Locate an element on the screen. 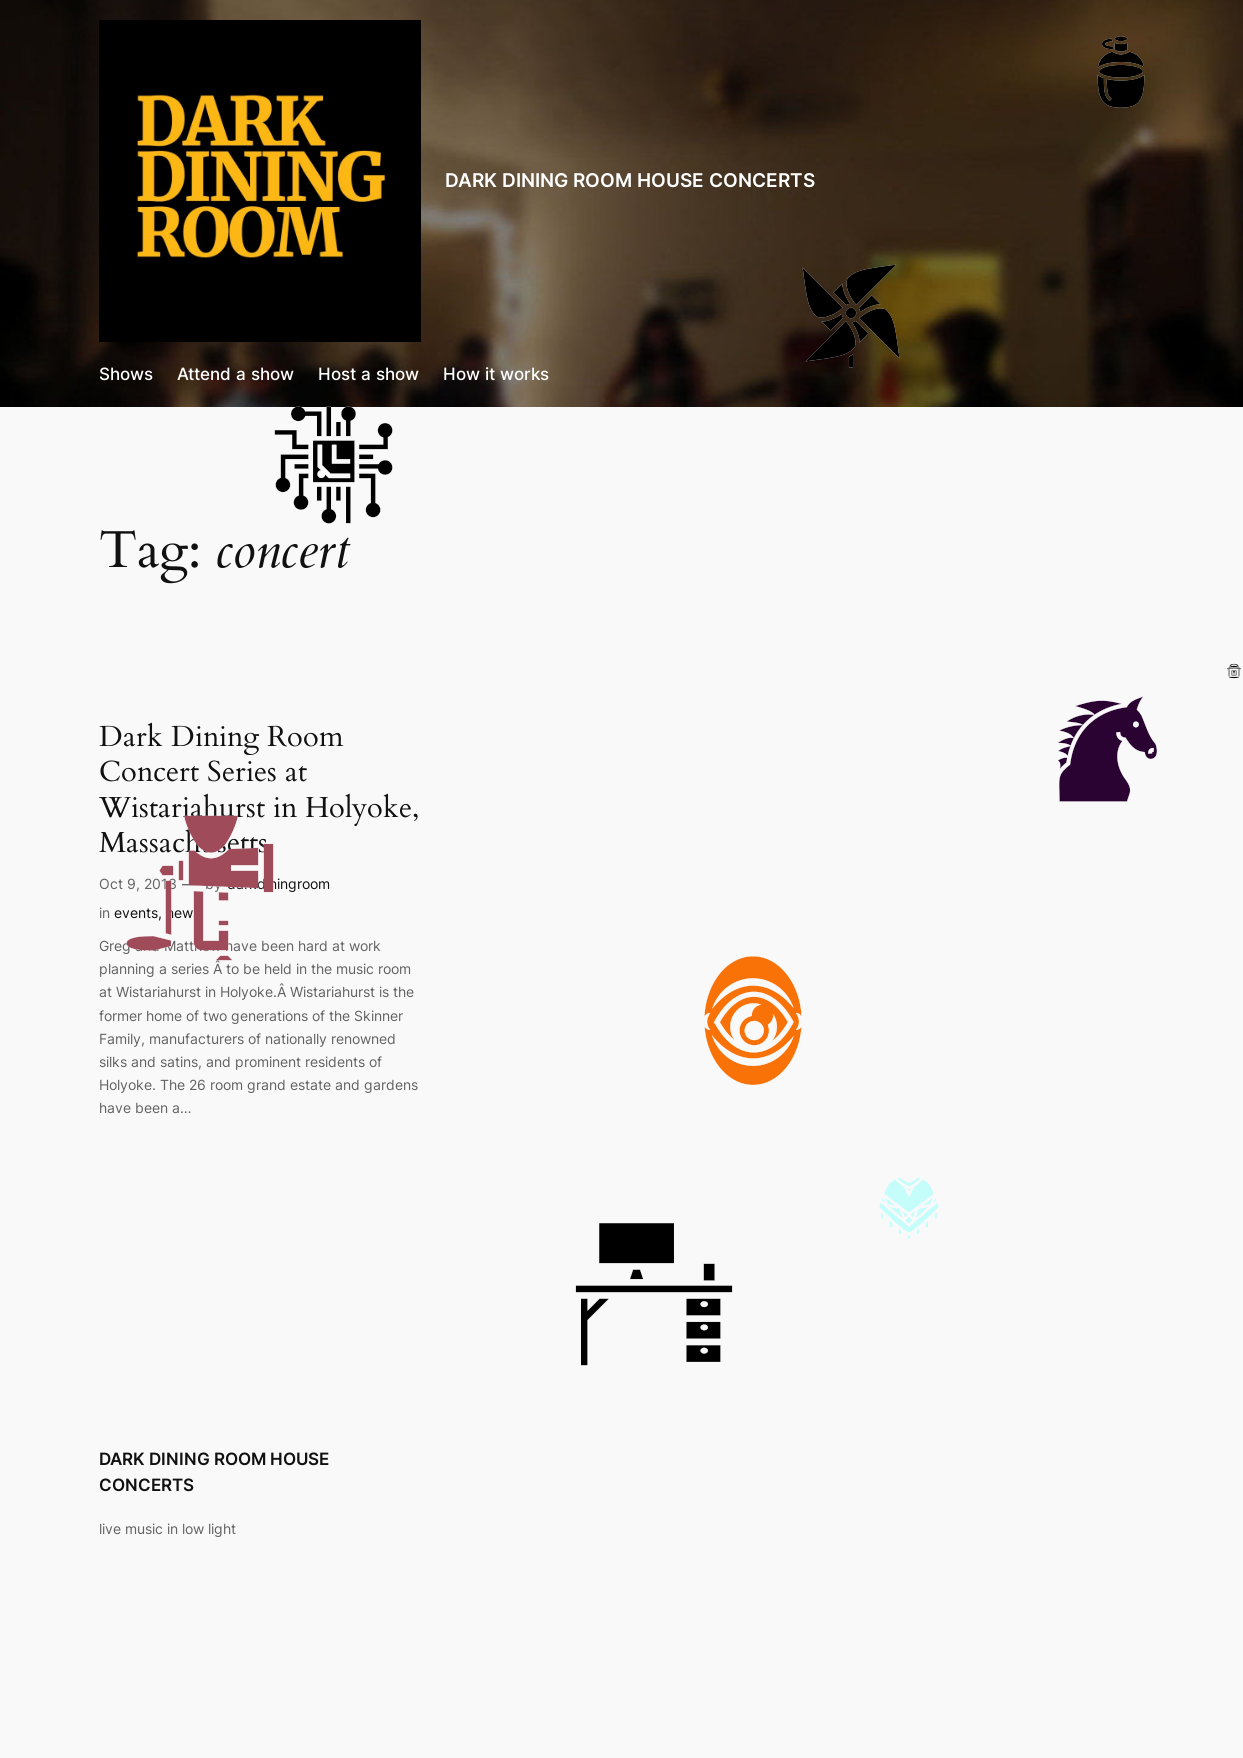 This screenshot has height=1758, width=1243. select poncho clothing item is located at coordinates (909, 1208).